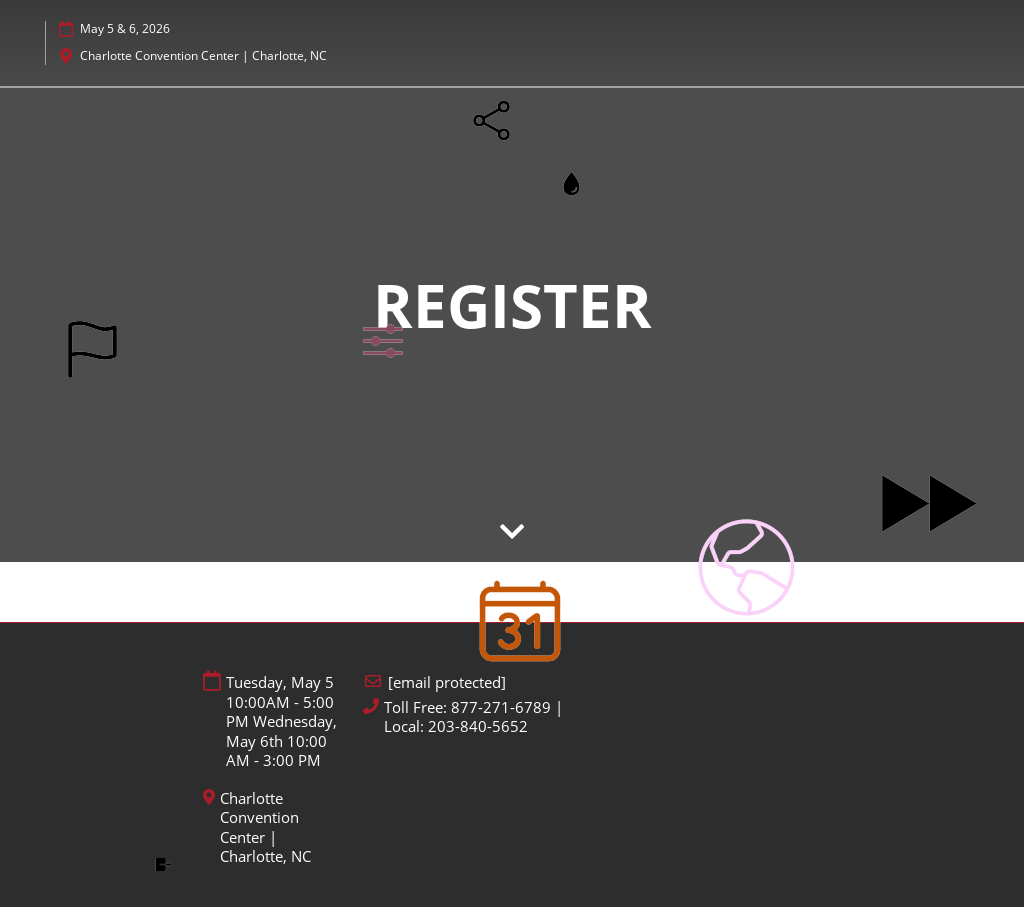 The image size is (1024, 907). Describe the element at coordinates (520, 621) in the screenshot. I see `view or select a specific date` at that location.